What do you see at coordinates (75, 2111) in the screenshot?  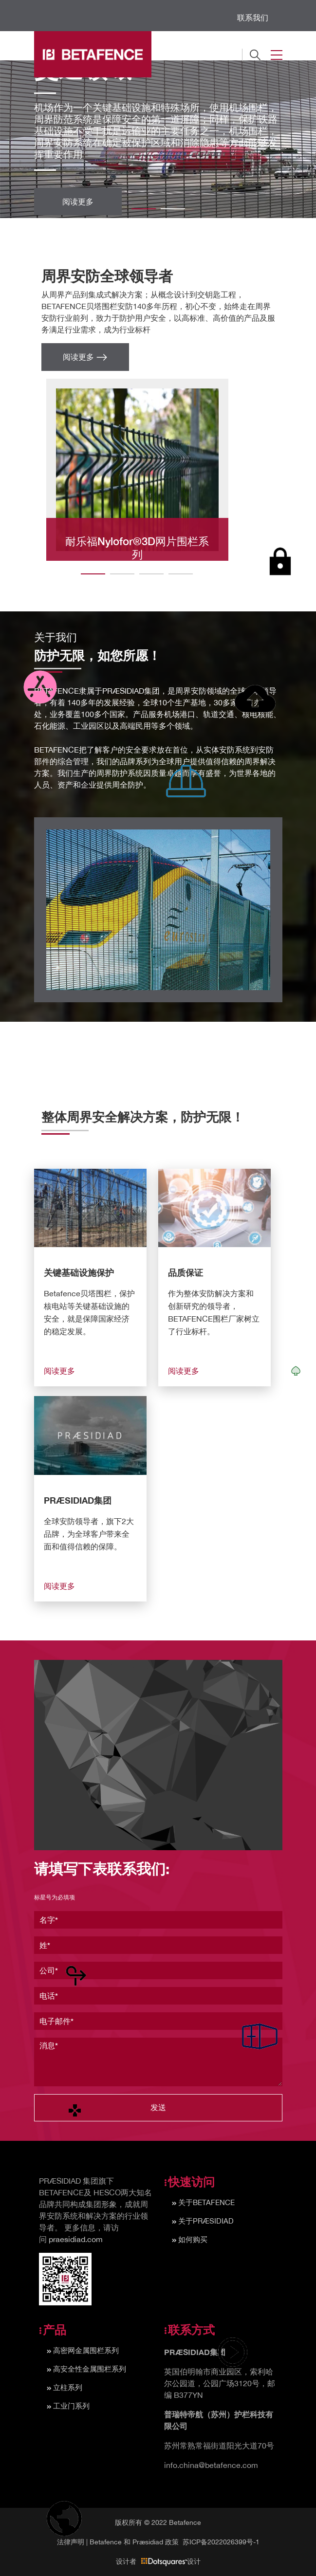 I see `access gaming features or game mode` at bounding box center [75, 2111].